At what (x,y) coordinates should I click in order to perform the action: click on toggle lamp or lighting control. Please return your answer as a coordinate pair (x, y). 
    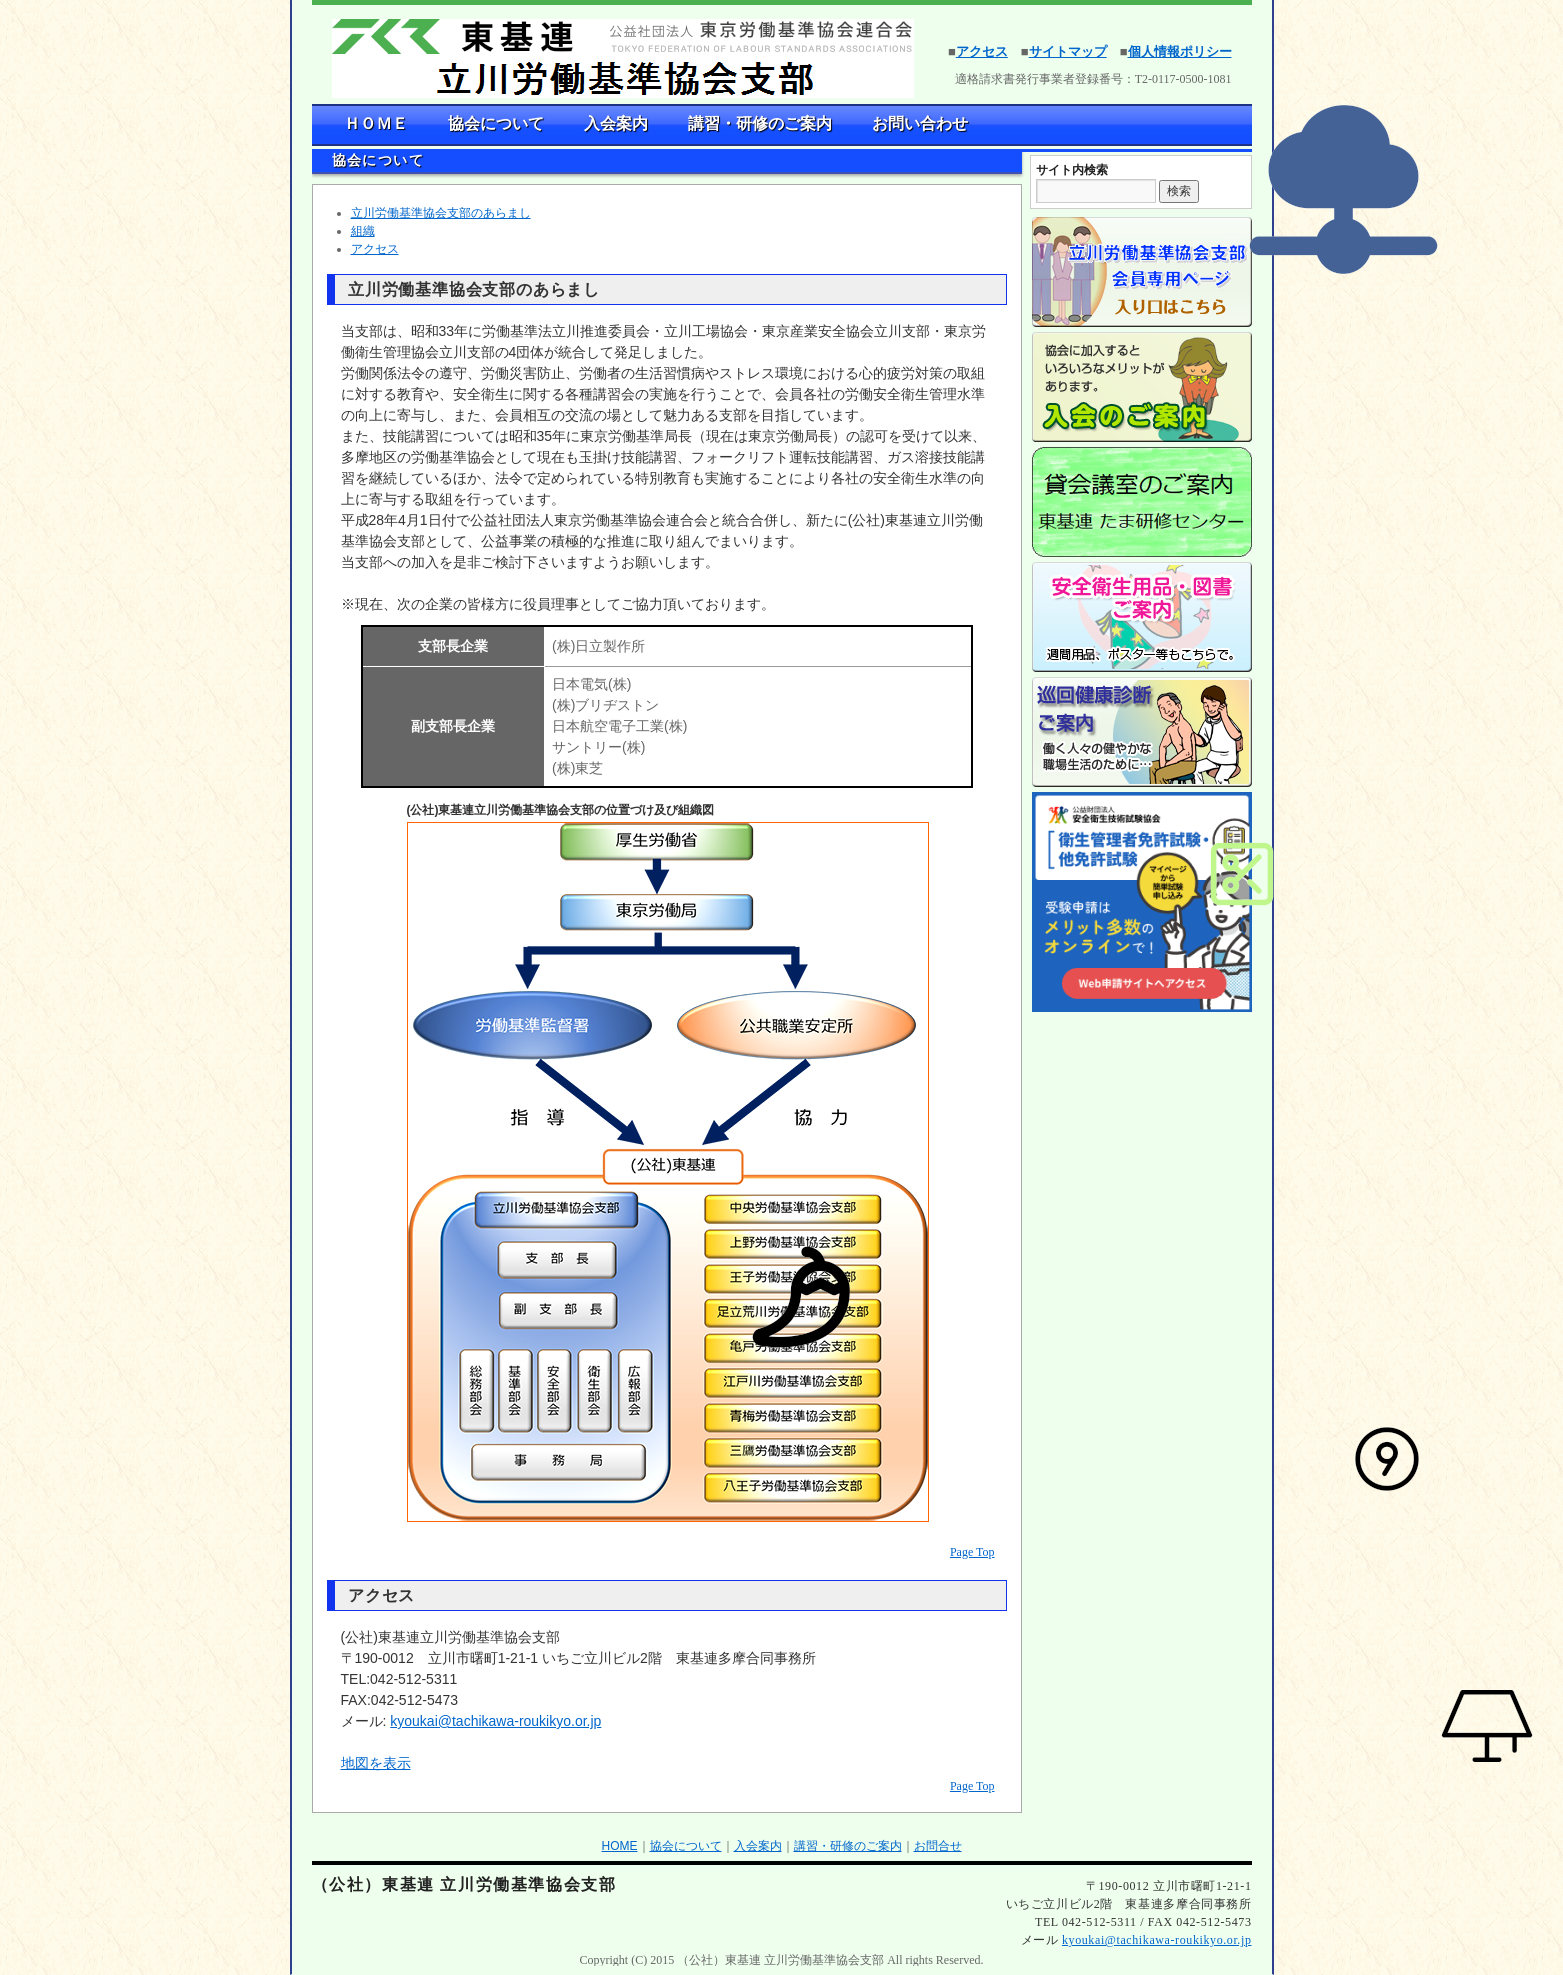
    Looking at the image, I should click on (1487, 1726).